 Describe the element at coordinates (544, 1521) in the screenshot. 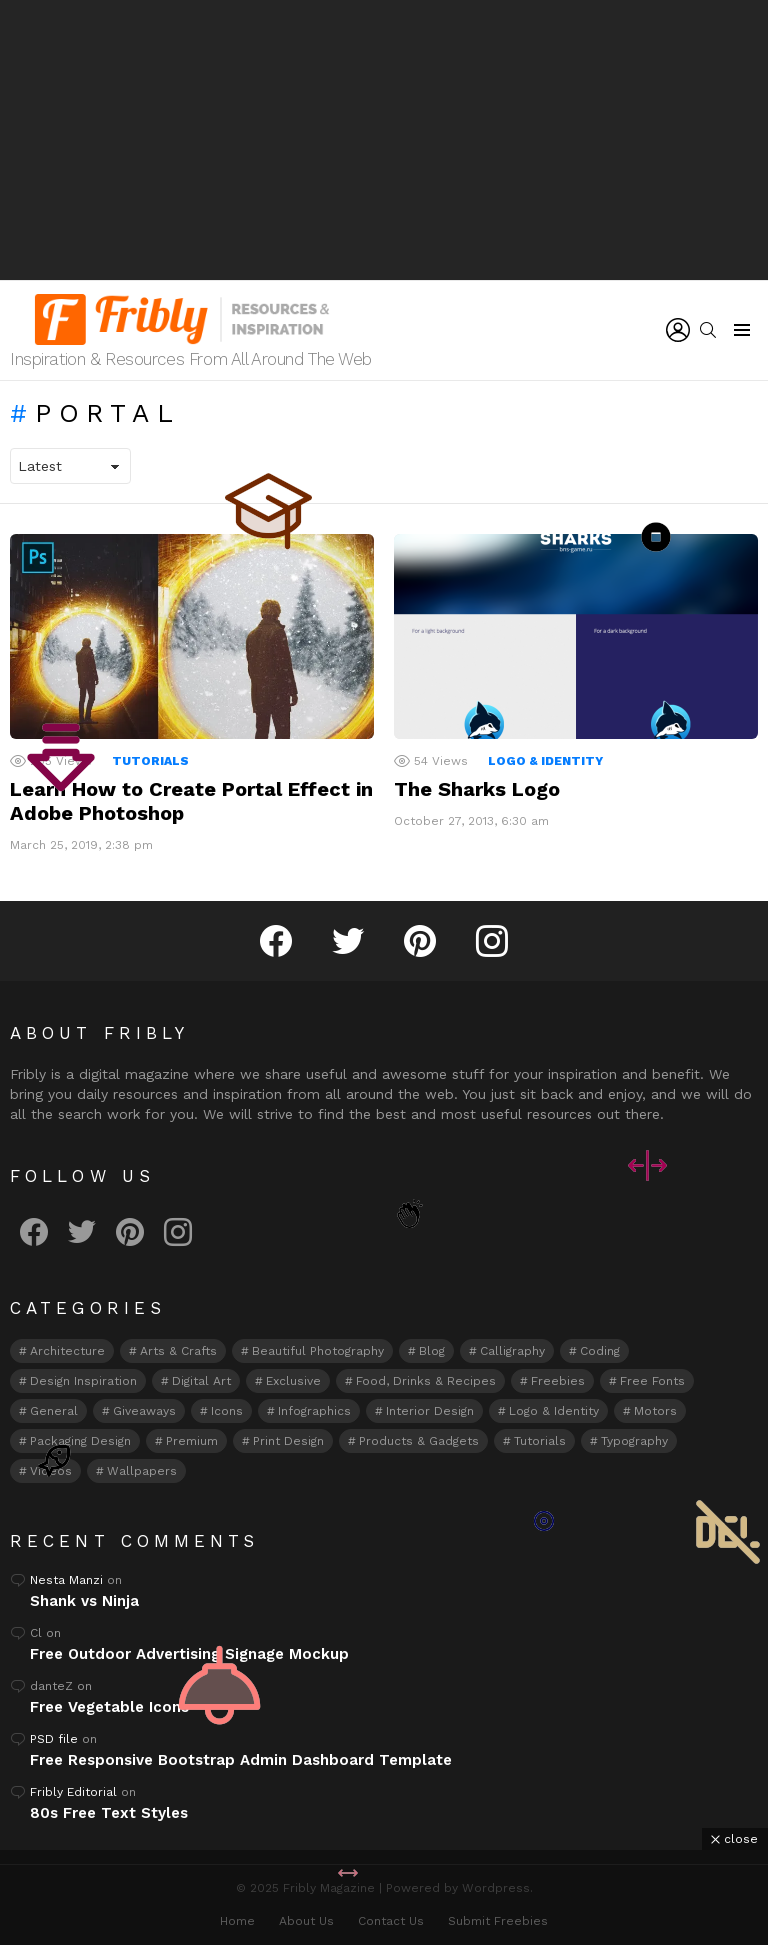

I see `play or access audio/music content` at that location.